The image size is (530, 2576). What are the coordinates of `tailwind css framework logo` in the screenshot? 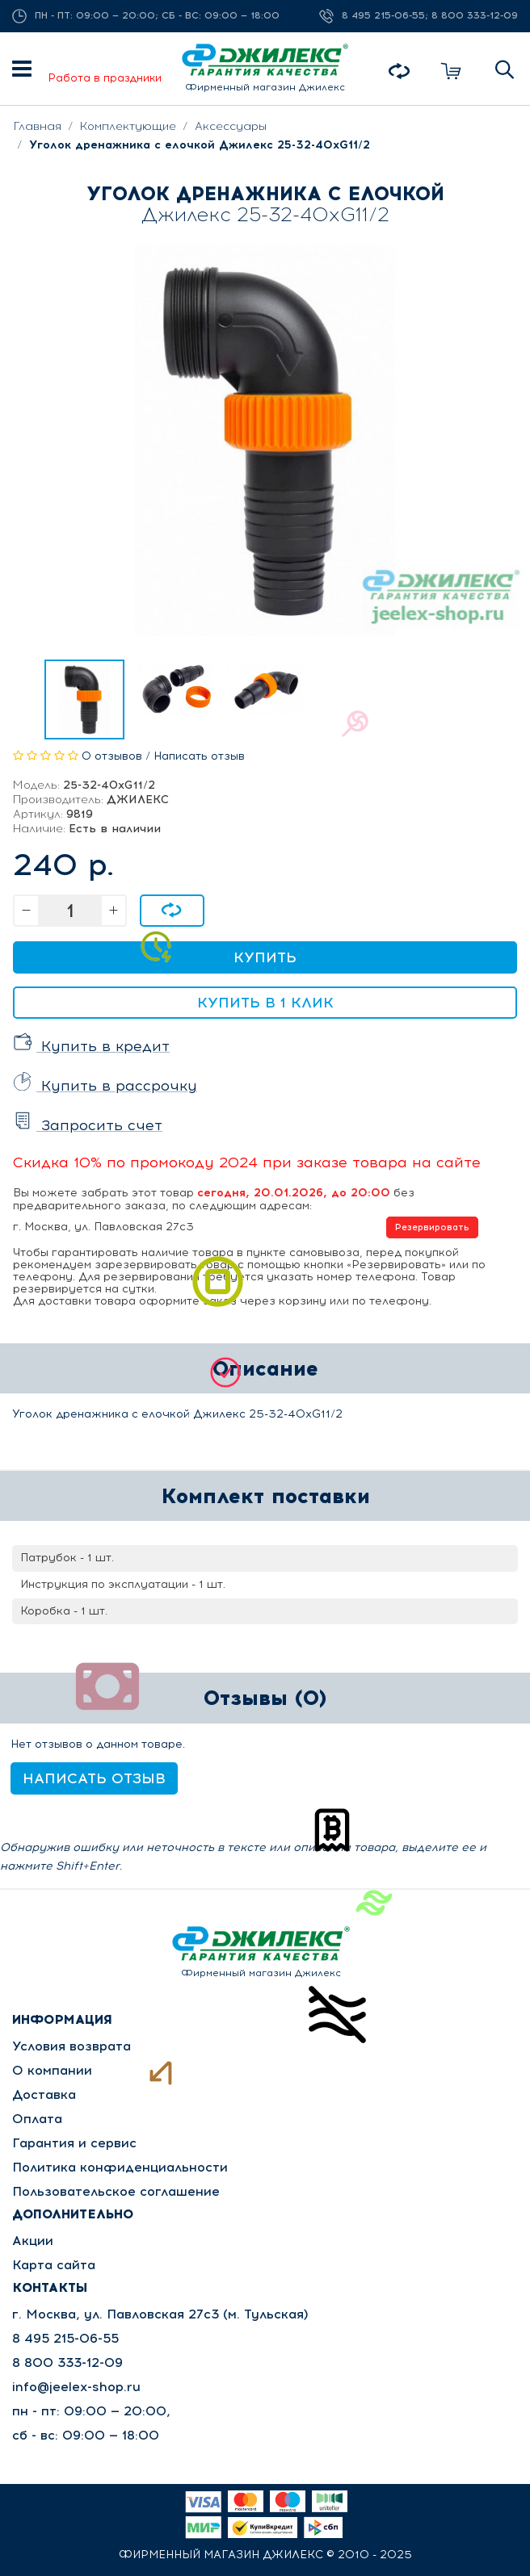 It's located at (374, 1903).